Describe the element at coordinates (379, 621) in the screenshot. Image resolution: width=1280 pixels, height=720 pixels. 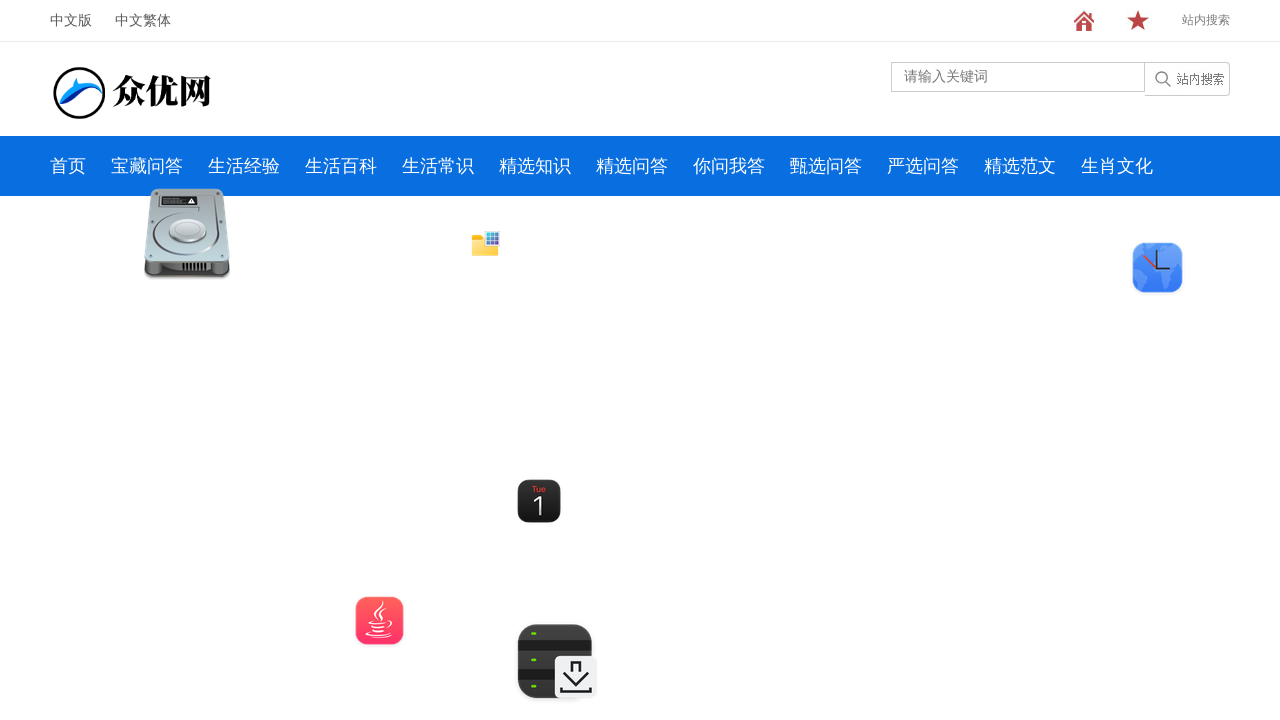
I see `open java application settings` at that location.